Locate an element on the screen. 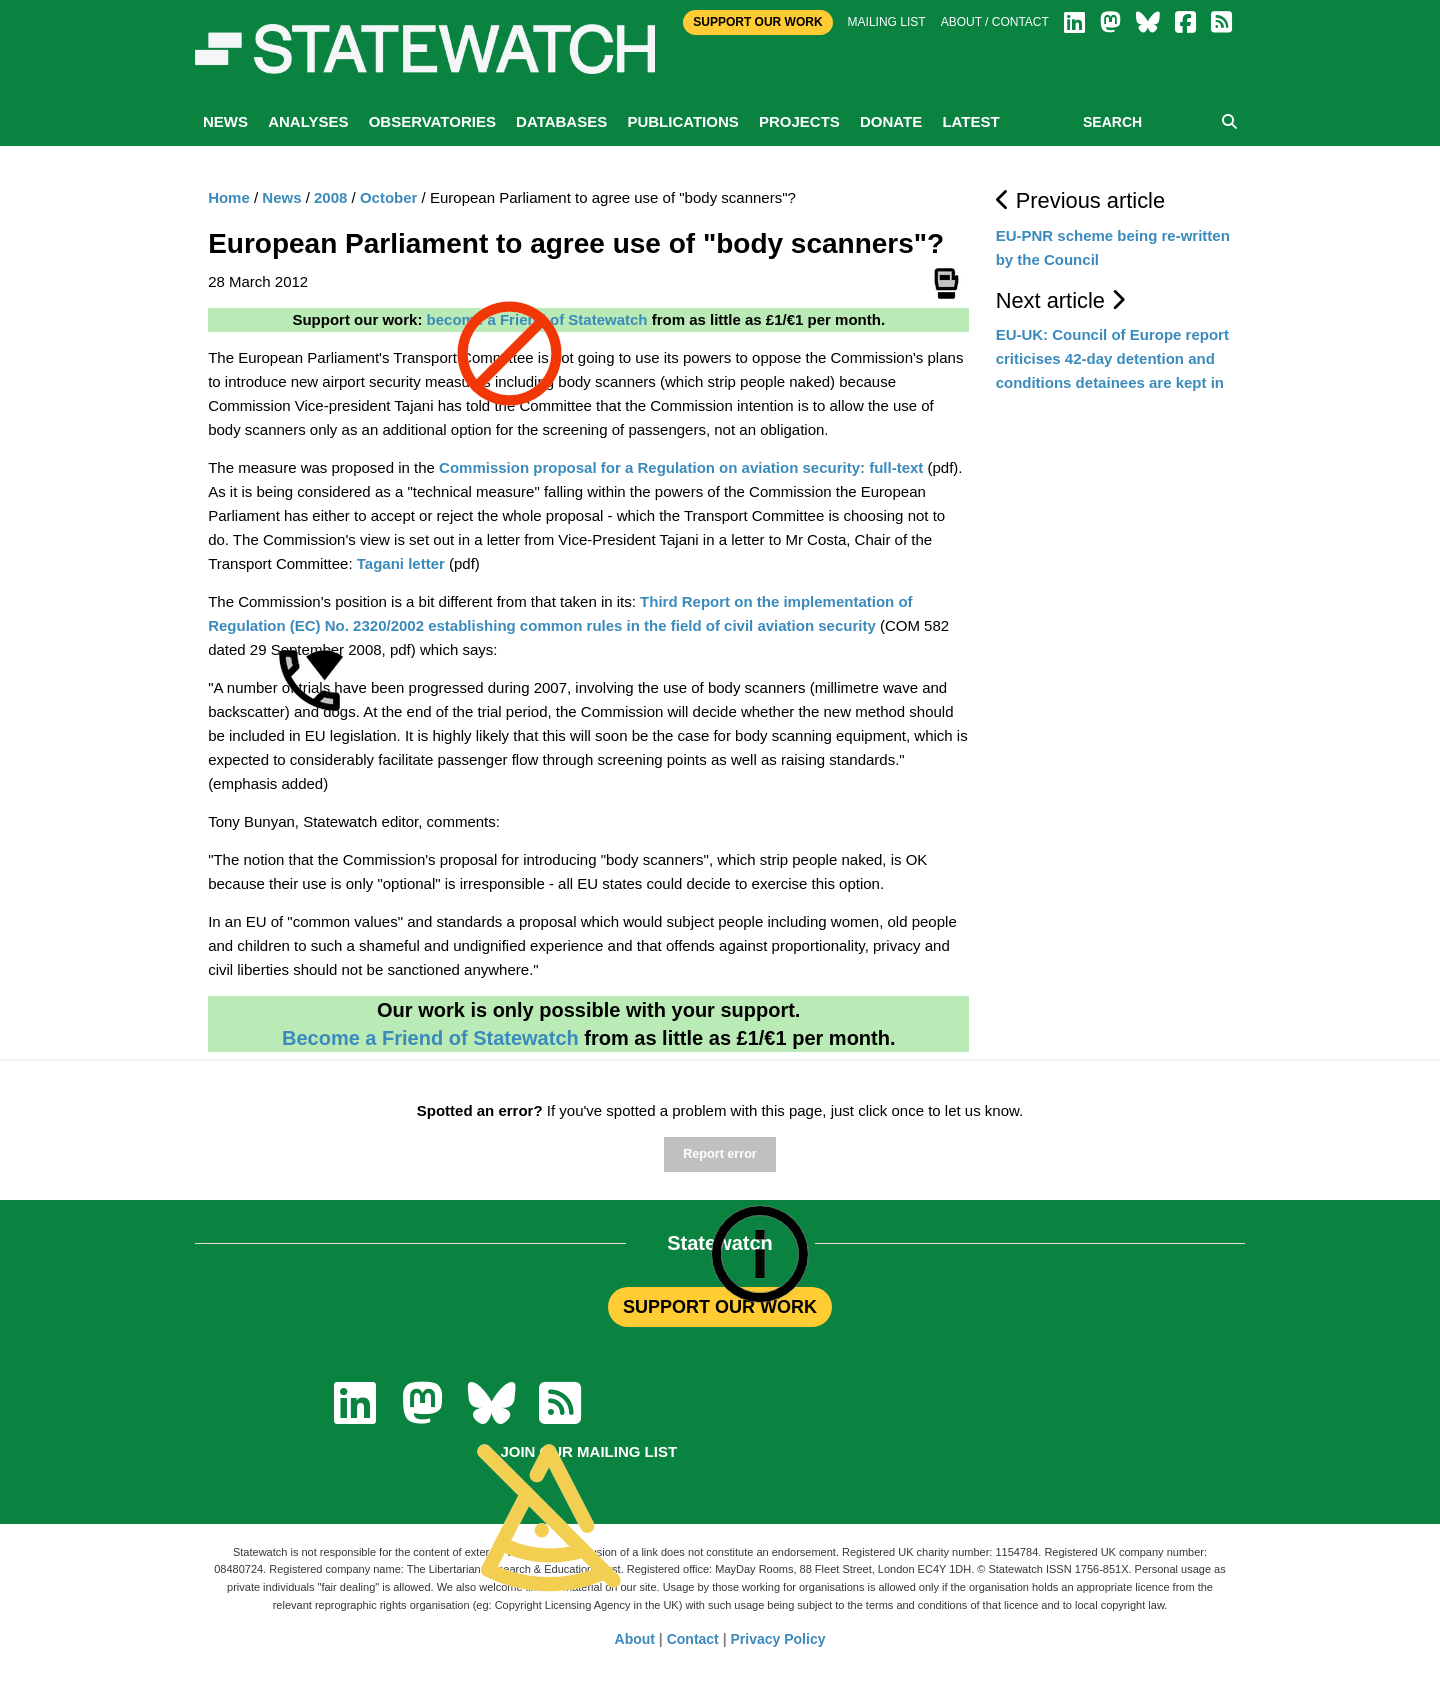  indicates pizza is unavailable or sold out is located at coordinates (549, 1516).